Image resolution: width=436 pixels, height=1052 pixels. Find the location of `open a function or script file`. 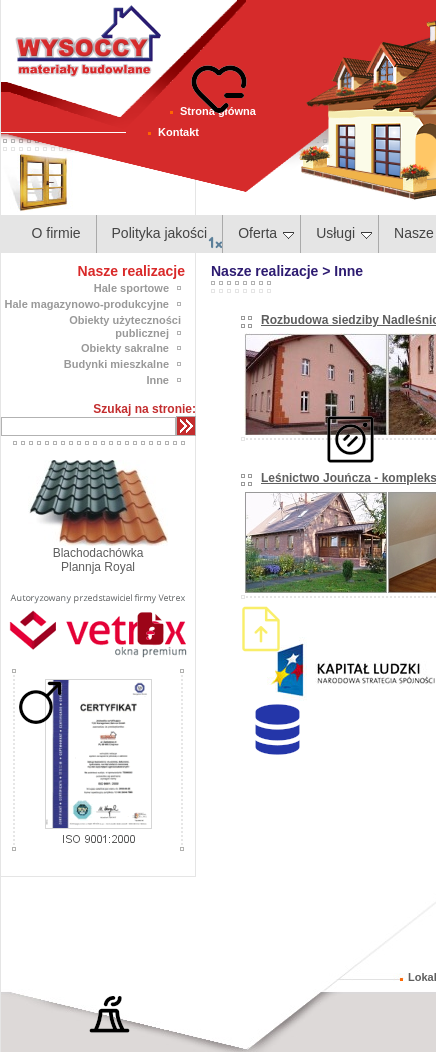

open a function or script file is located at coordinates (150, 628).